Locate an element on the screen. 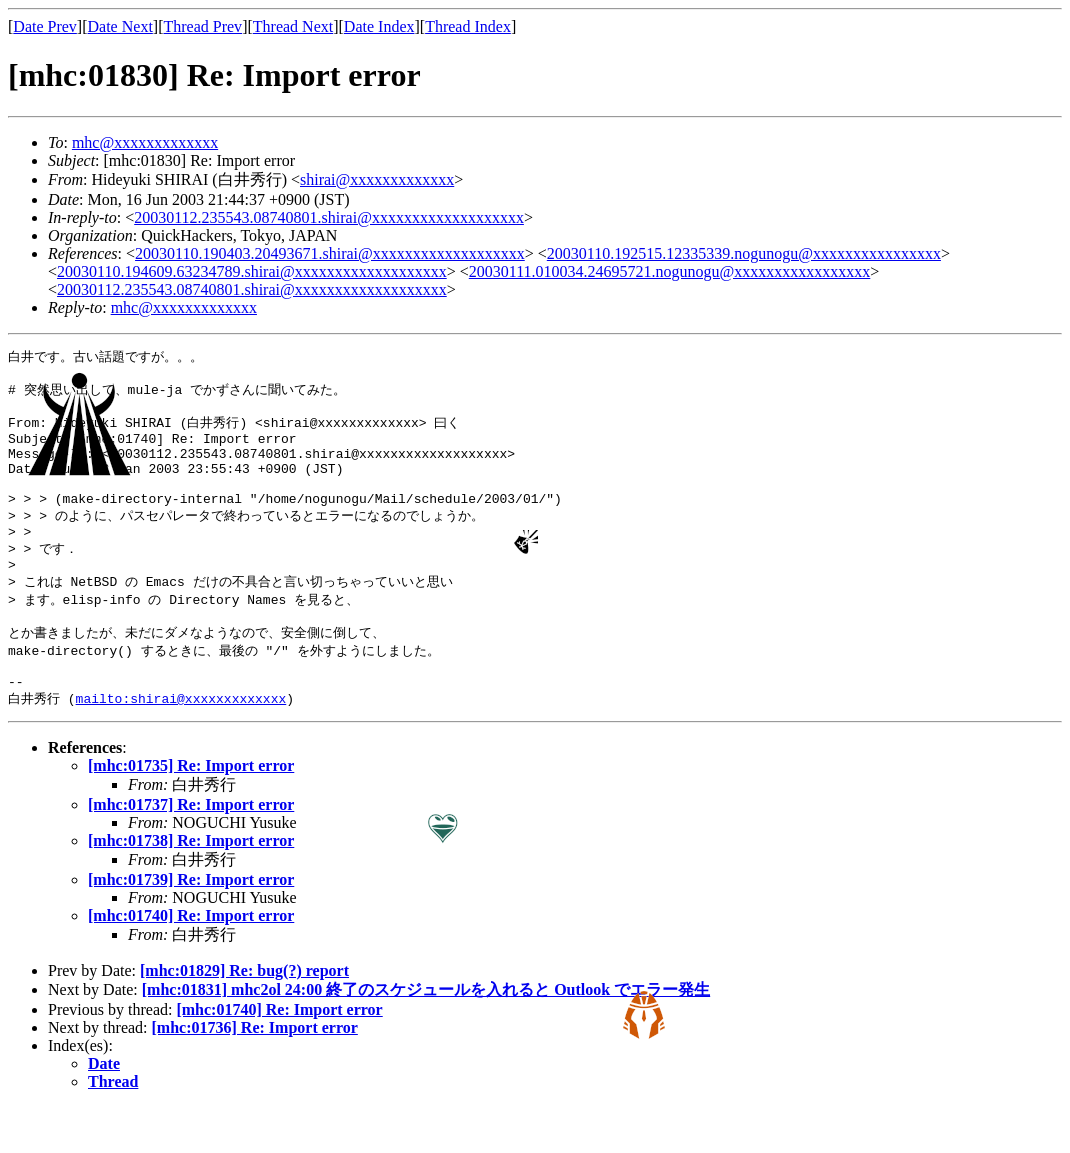 The image size is (1070, 1153). access space exploration or interstellar travel features is located at coordinates (80, 424).